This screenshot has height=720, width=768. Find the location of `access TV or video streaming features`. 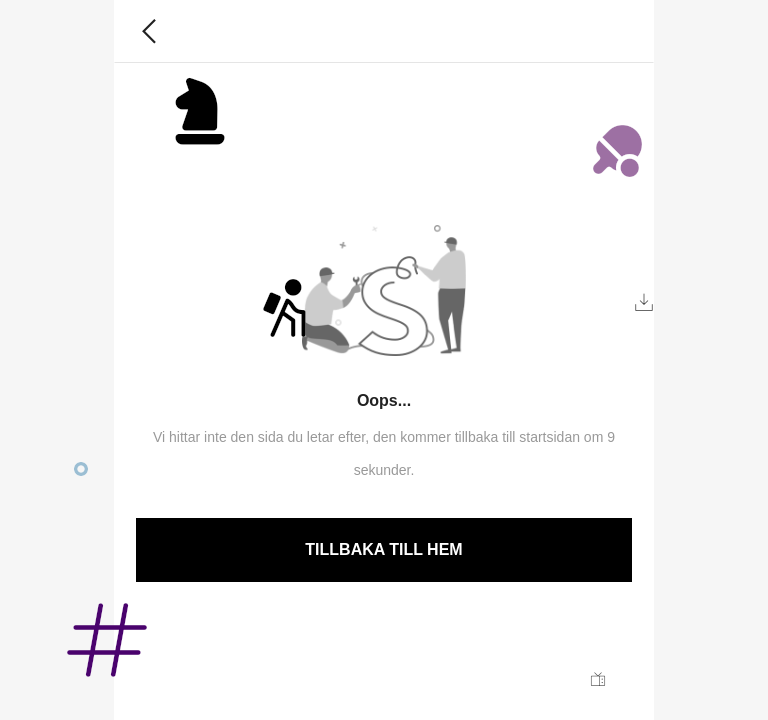

access TV or video streaming features is located at coordinates (598, 680).